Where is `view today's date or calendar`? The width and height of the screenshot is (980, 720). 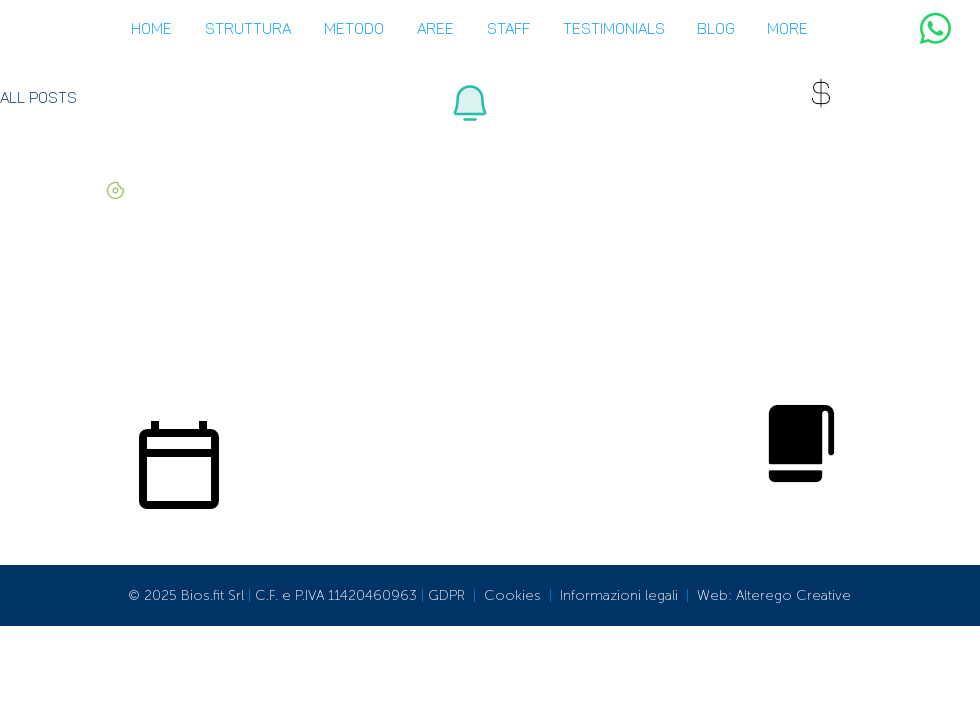 view today's date or calendar is located at coordinates (179, 465).